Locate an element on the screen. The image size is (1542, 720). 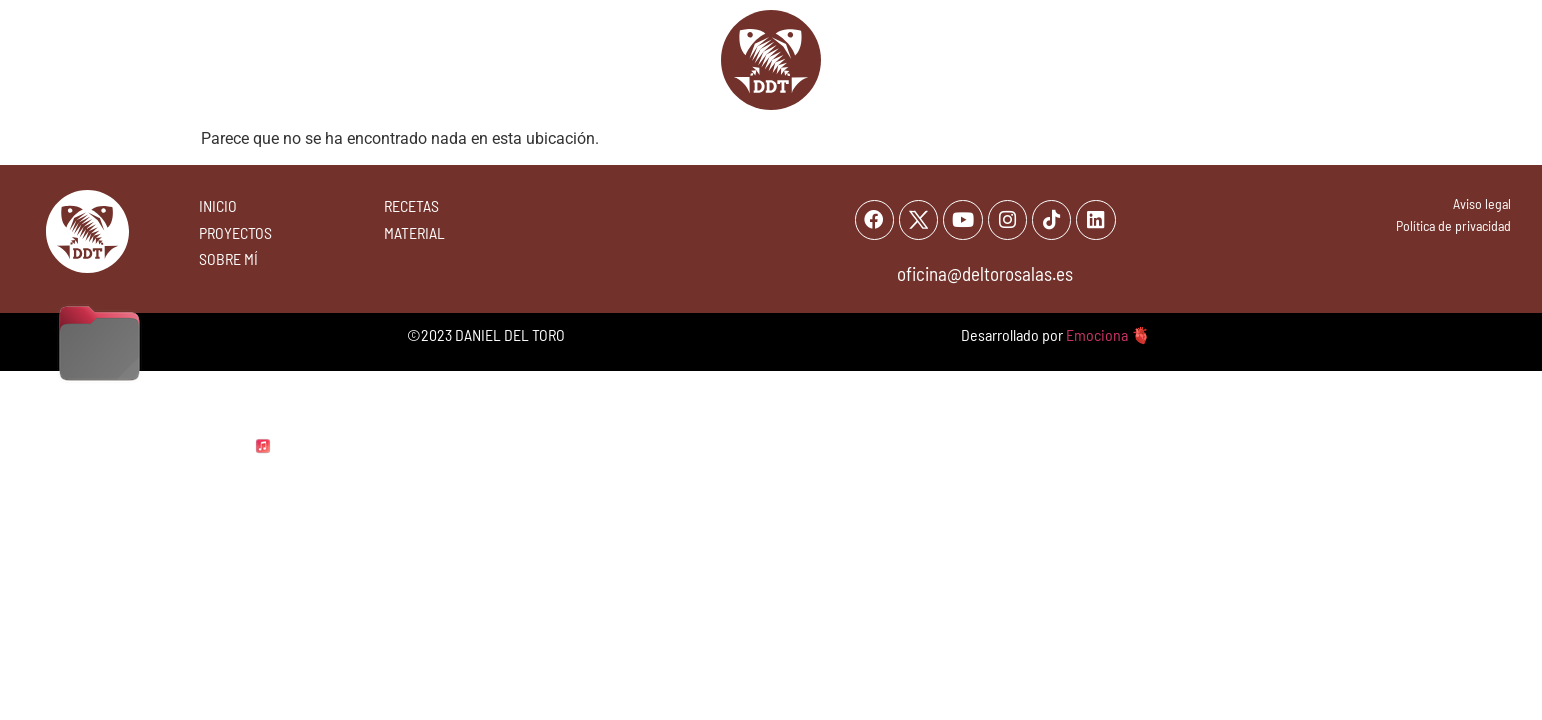
open folder to view contents is located at coordinates (99, 343).